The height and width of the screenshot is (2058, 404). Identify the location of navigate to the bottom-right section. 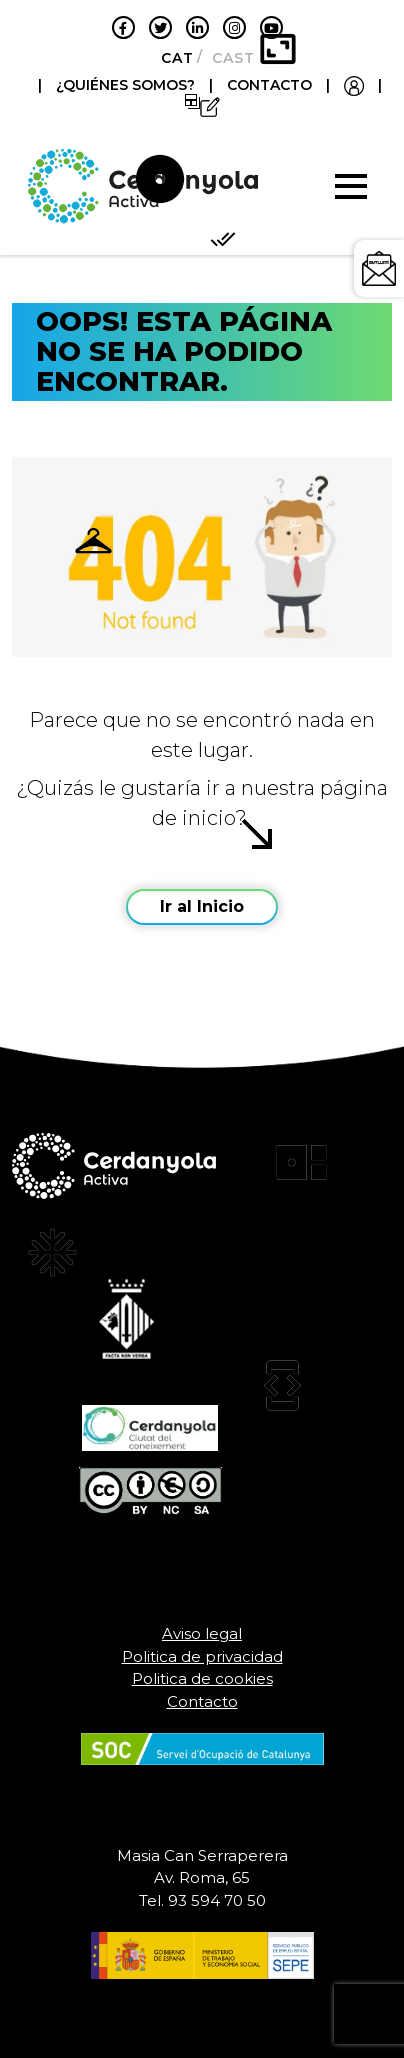
(258, 835).